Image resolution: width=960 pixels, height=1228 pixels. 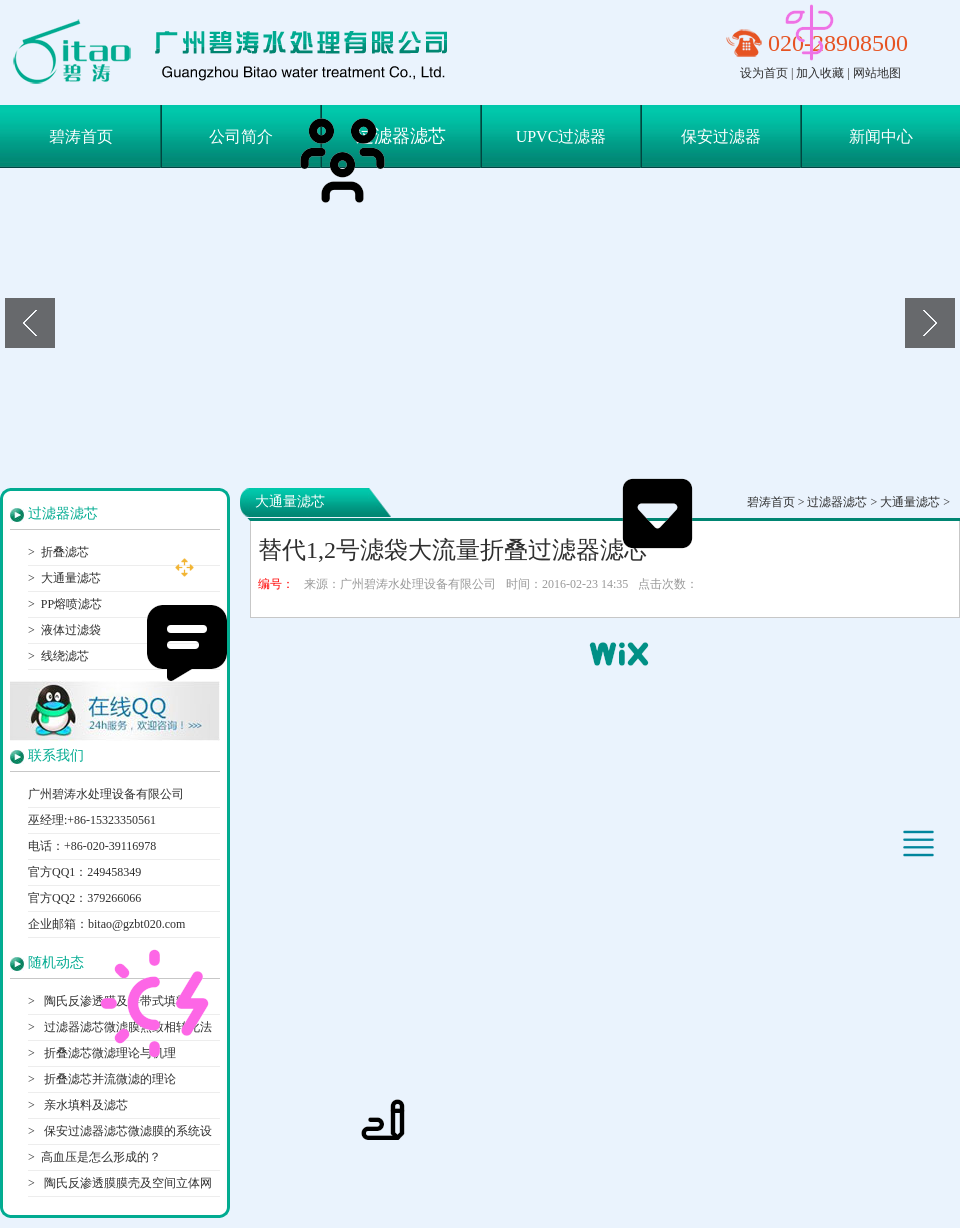 What do you see at coordinates (187, 641) in the screenshot?
I see `open messages or chat` at bounding box center [187, 641].